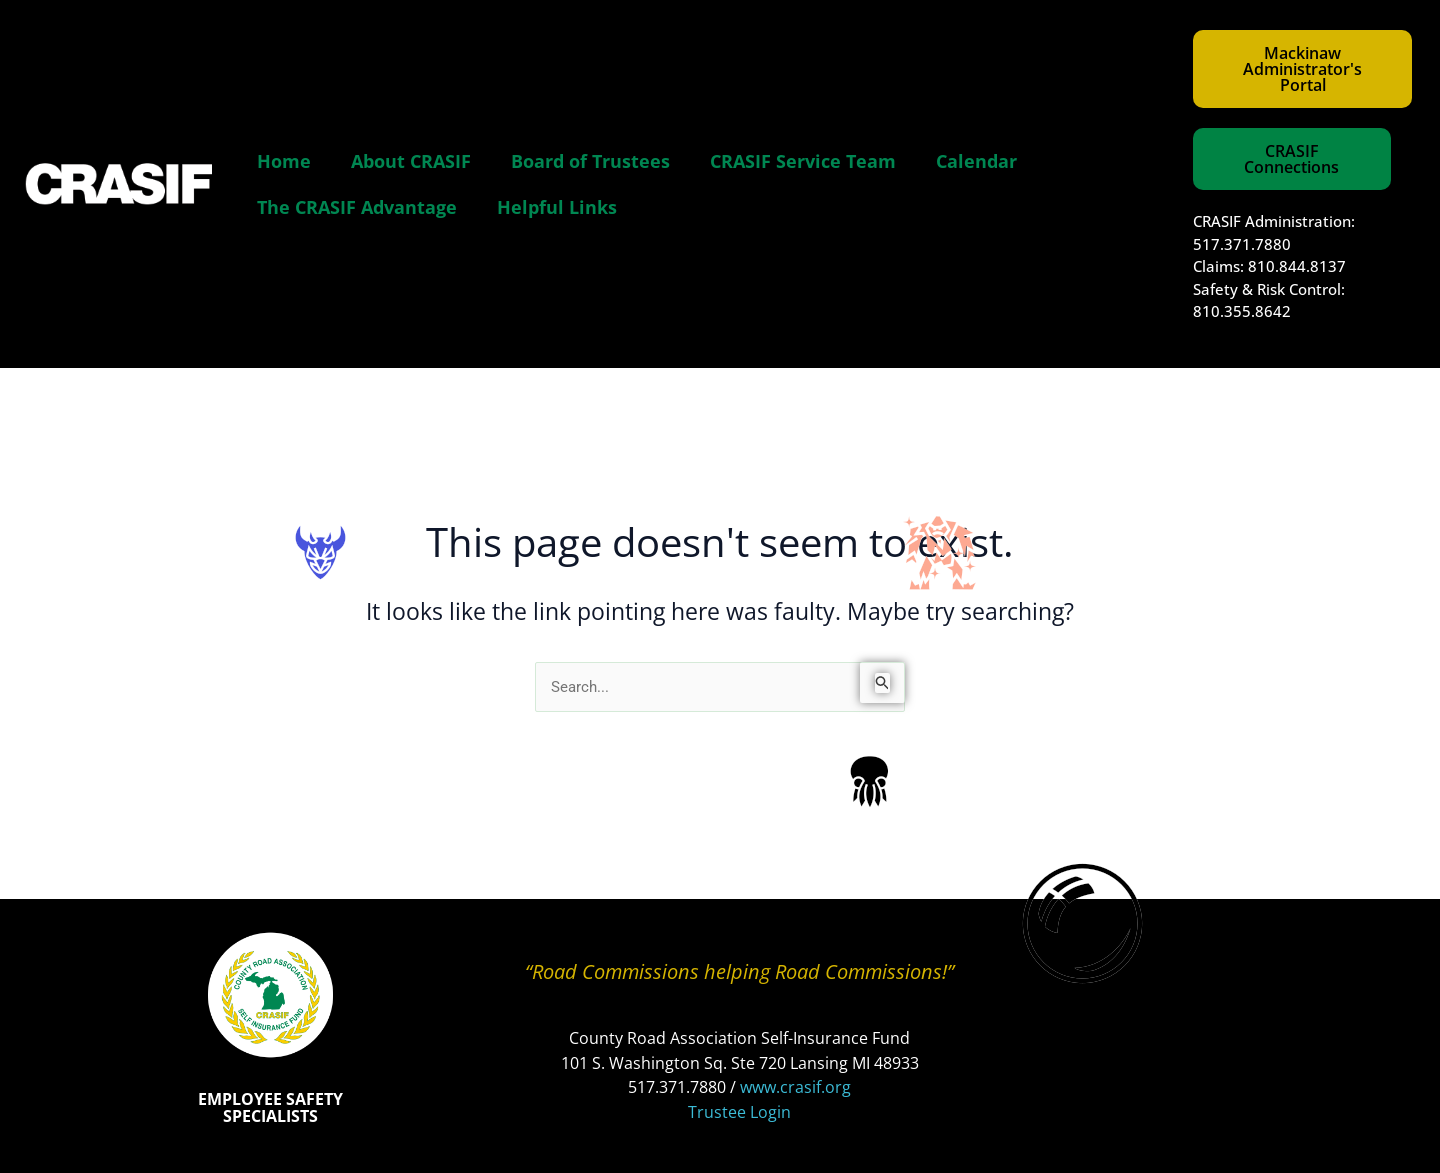 This screenshot has width=1440, height=1173. Describe the element at coordinates (320, 552) in the screenshot. I see `select a villain or antagonist character` at that location.